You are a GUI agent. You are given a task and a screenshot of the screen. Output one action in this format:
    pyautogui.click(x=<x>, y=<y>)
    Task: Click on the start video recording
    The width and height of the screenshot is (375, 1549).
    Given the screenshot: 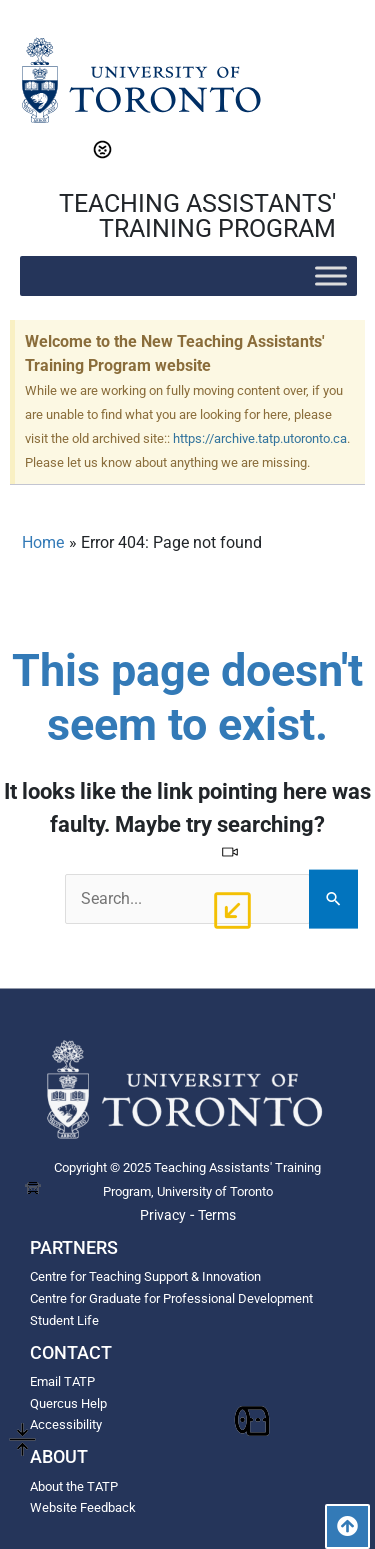 What is the action you would take?
    pyautogui.click(x=230, y=852)
    